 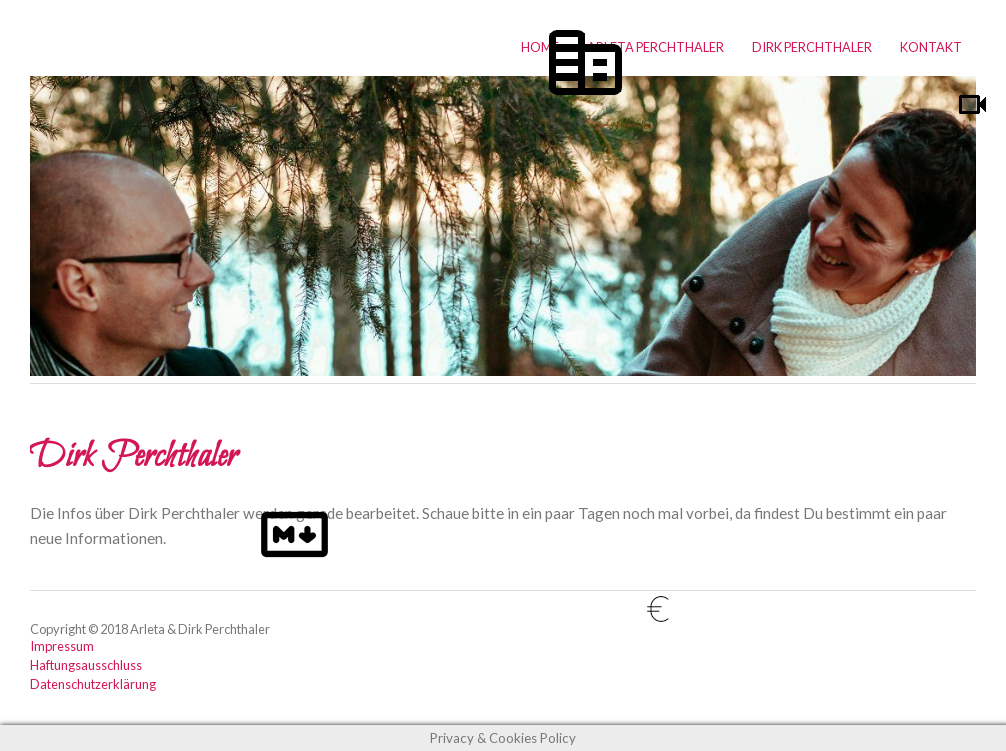 What do you see at coordinates (972, 104) in the screenshot?
I see `start a video call` at bounding box center [972, 104].